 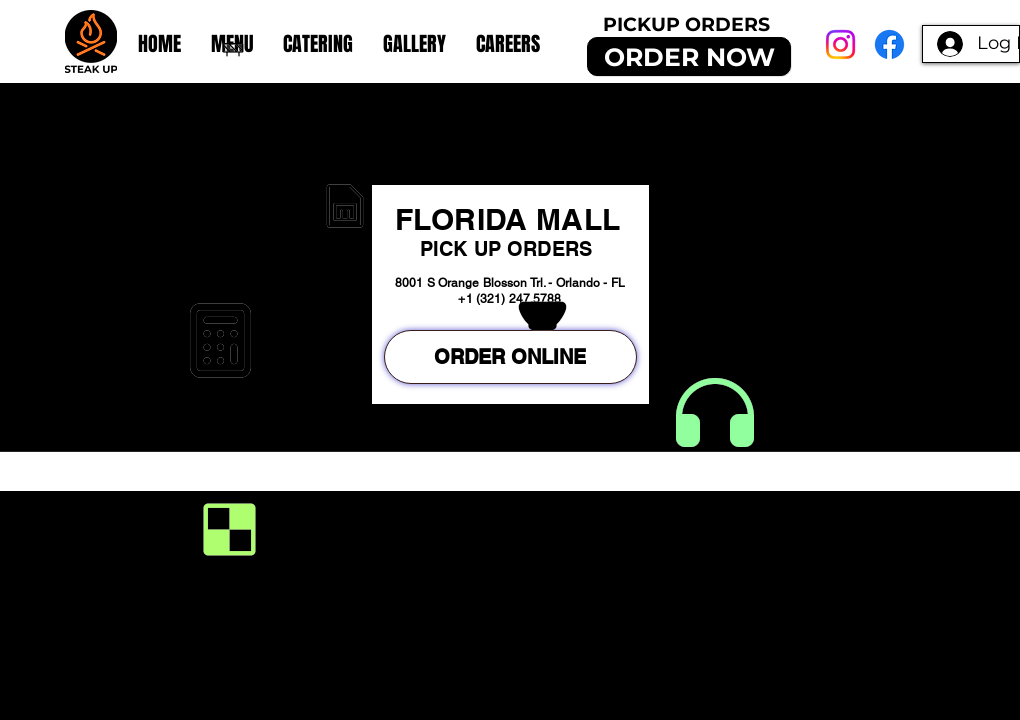 I want to click on indicates a blocked or restricted area, so click(x=233, y=49).